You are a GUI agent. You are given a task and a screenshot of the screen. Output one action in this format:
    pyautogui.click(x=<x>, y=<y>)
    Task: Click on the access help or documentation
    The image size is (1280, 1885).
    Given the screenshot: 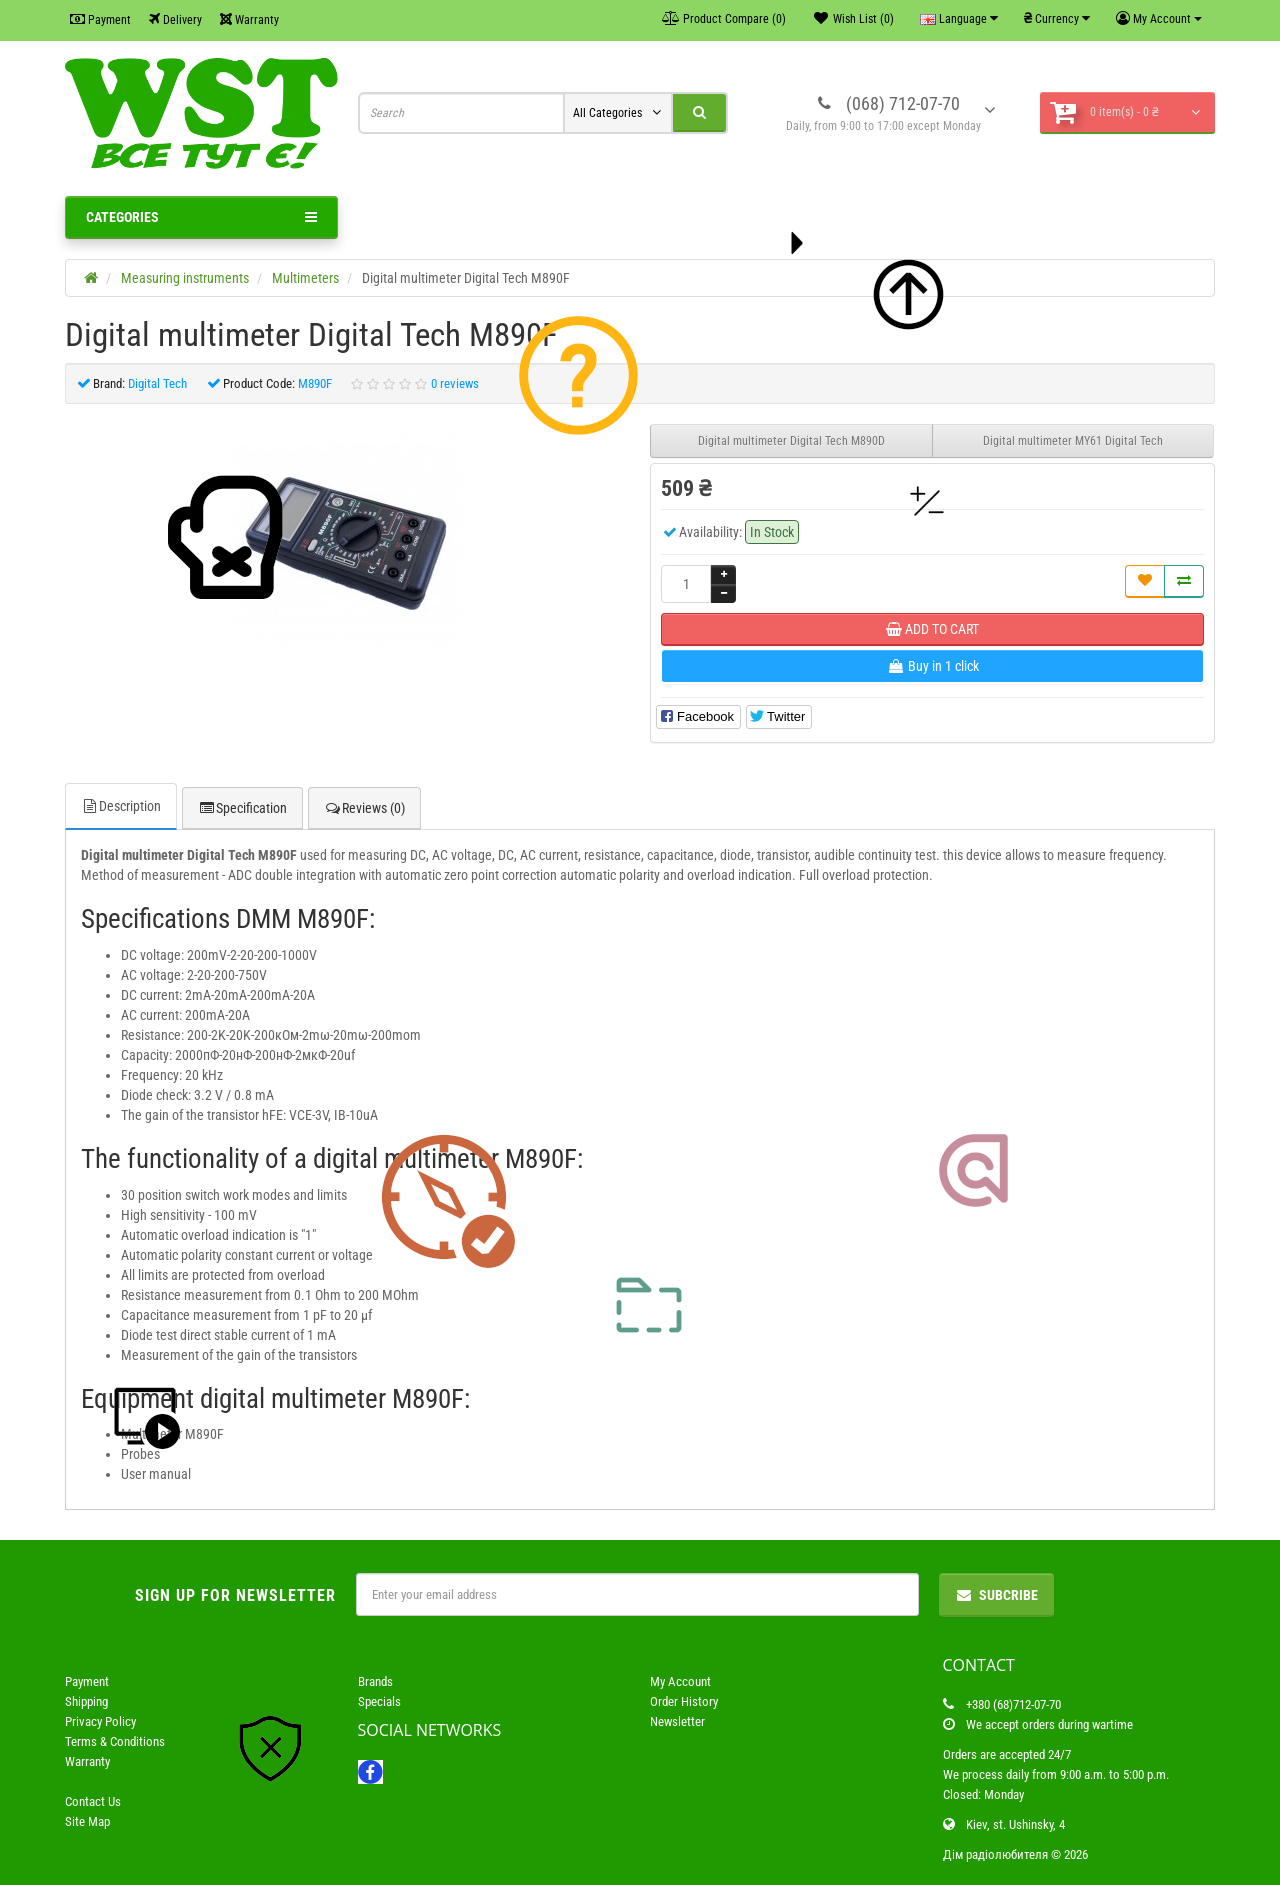 What is the action you would take?
    pyautogui.click(x=583, y=380)
    